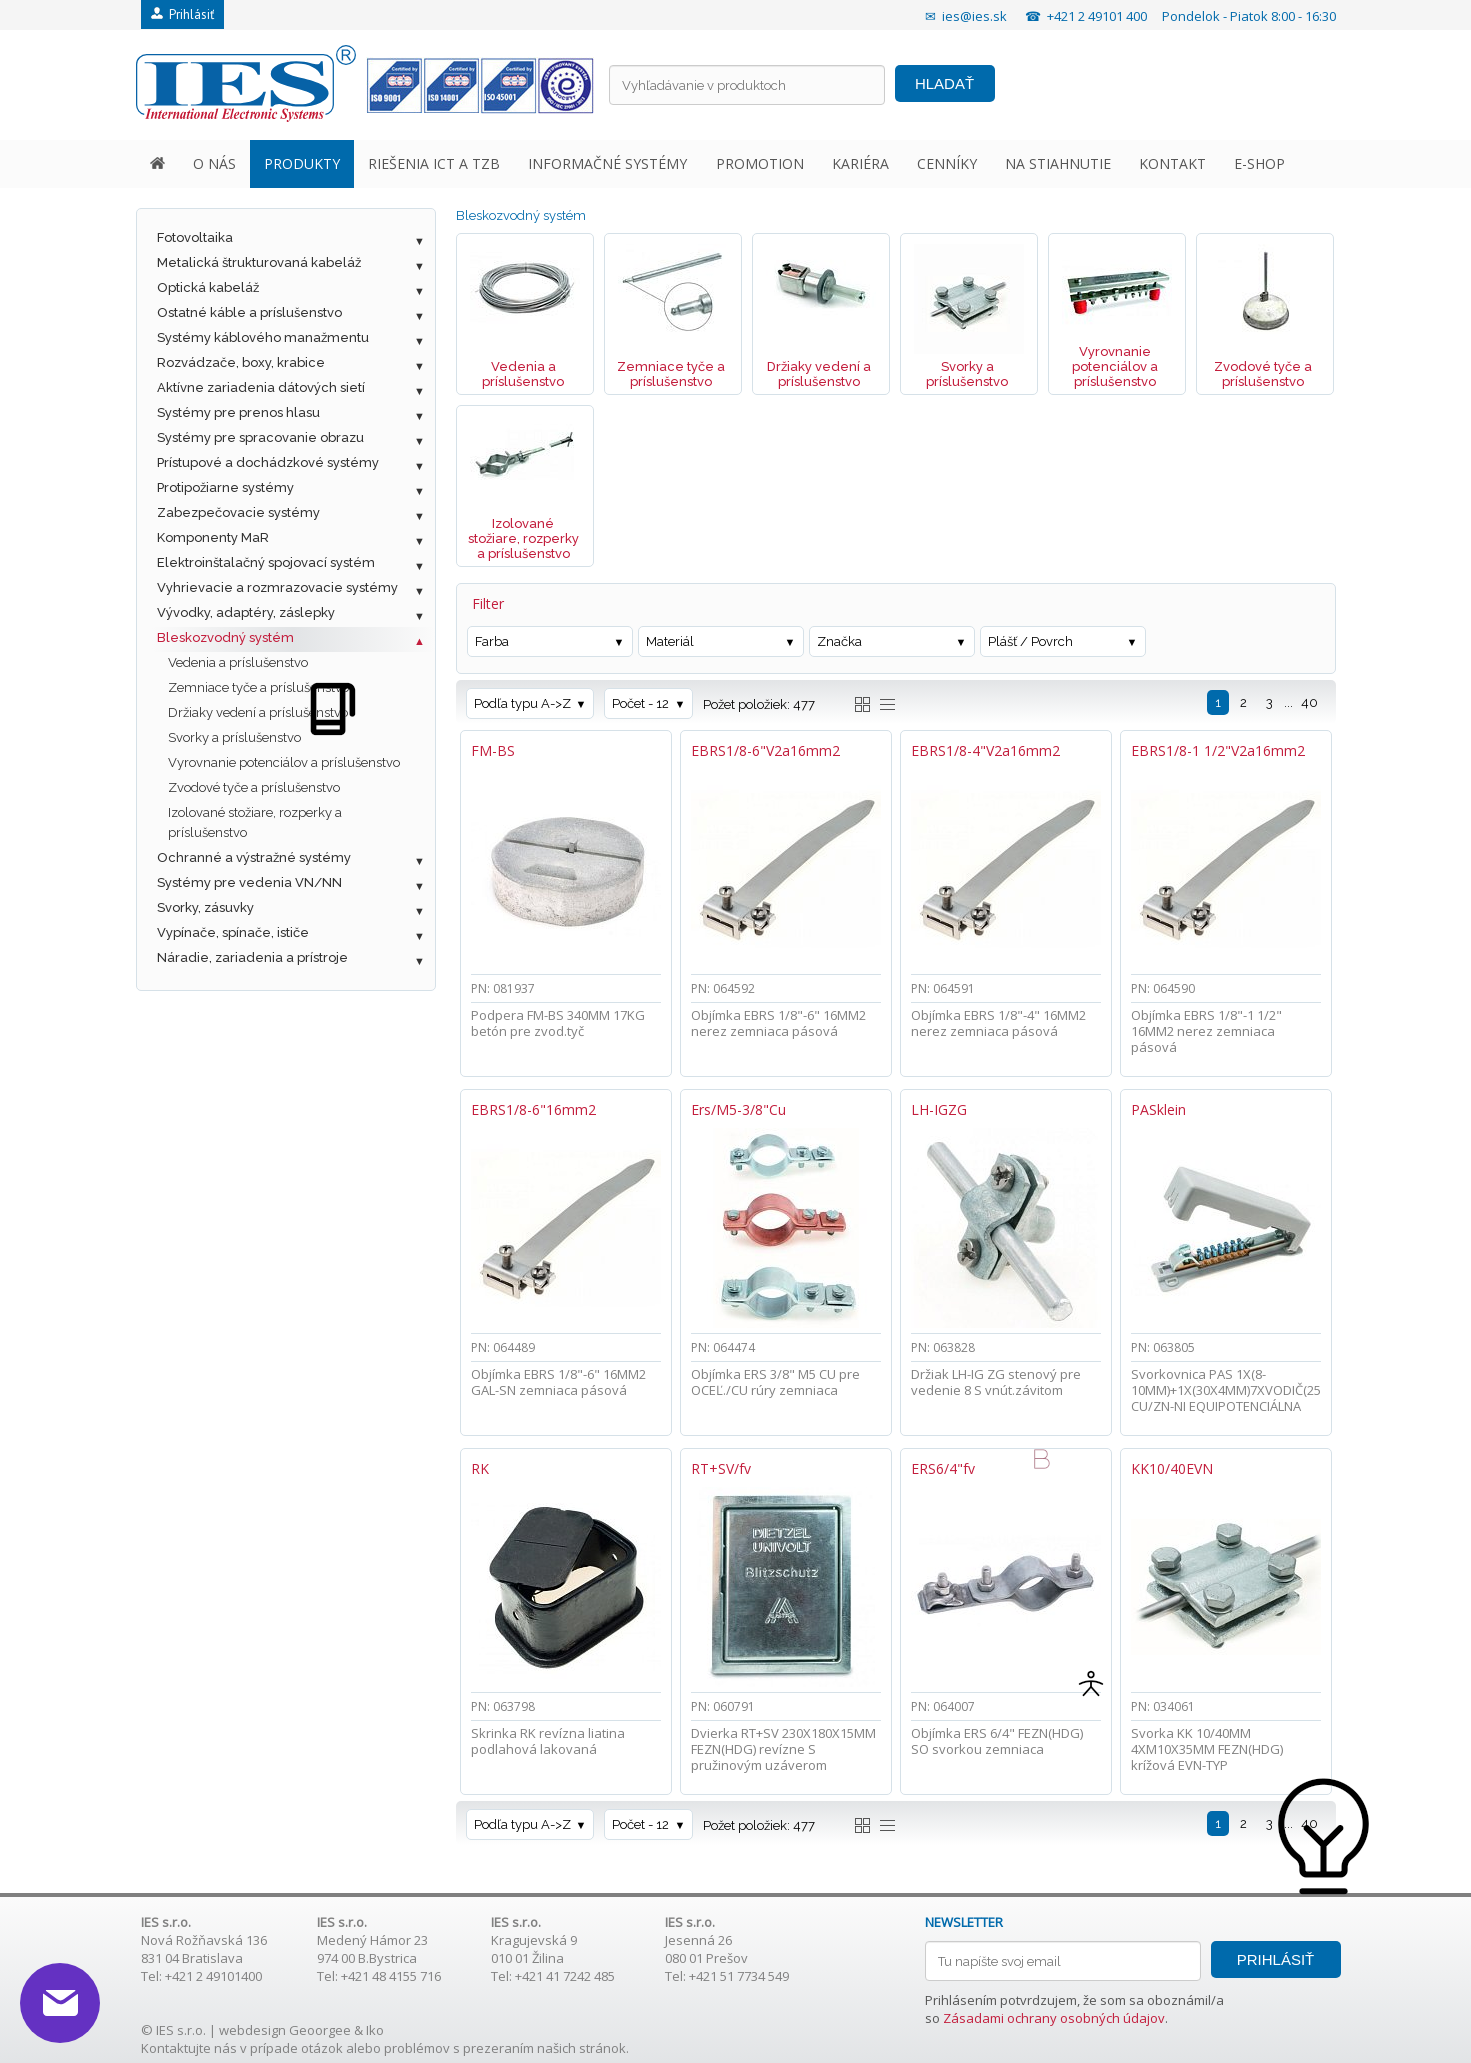 Image resolution: width=1471 pixels, height=2063 pixels. I want to click on toggle idea or suggestion feature, so click(1323, 1836).